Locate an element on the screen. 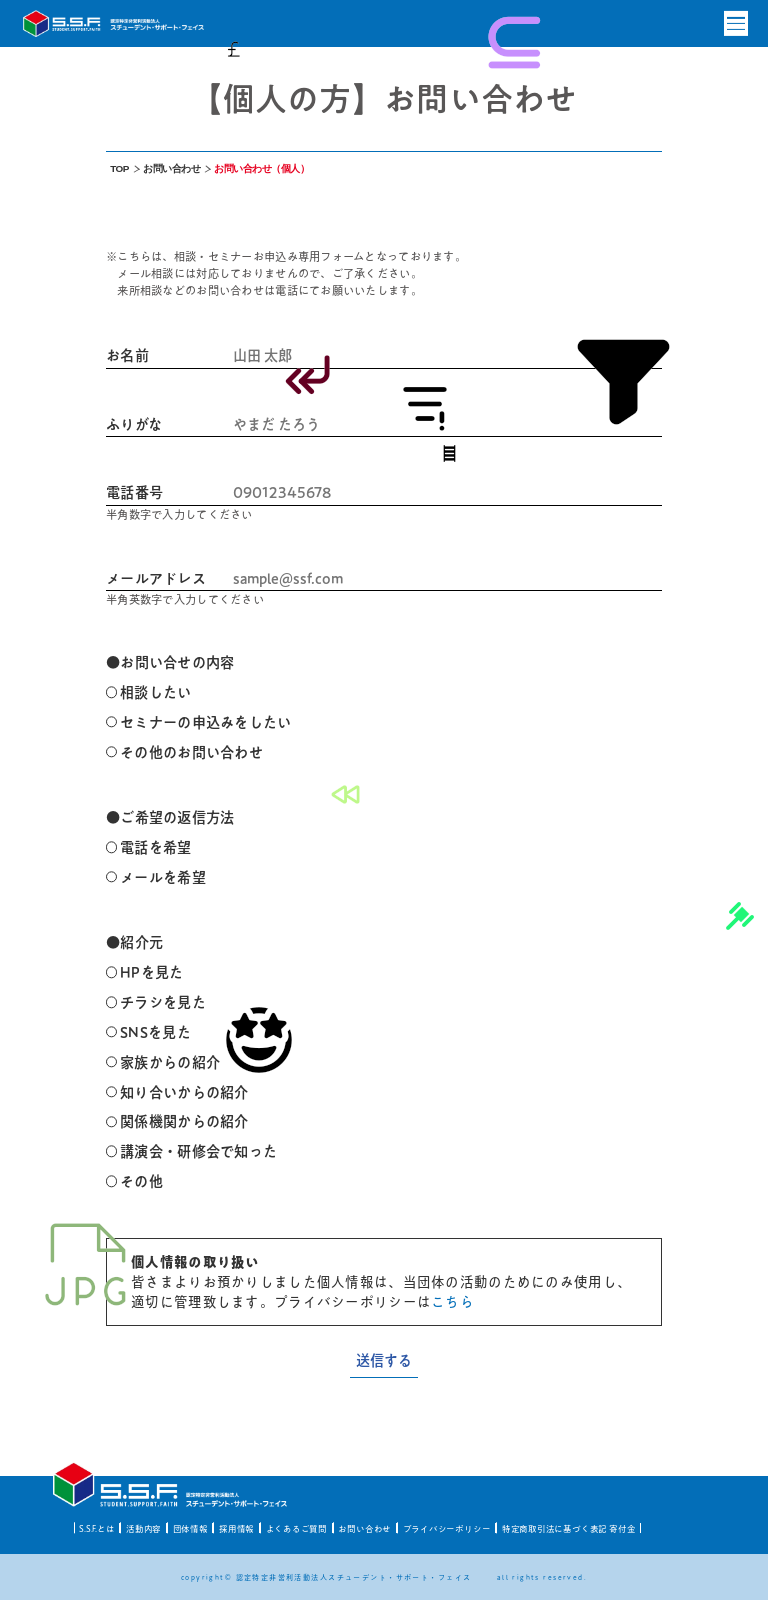  filter settings require attention is located at coordinates (425, 404).